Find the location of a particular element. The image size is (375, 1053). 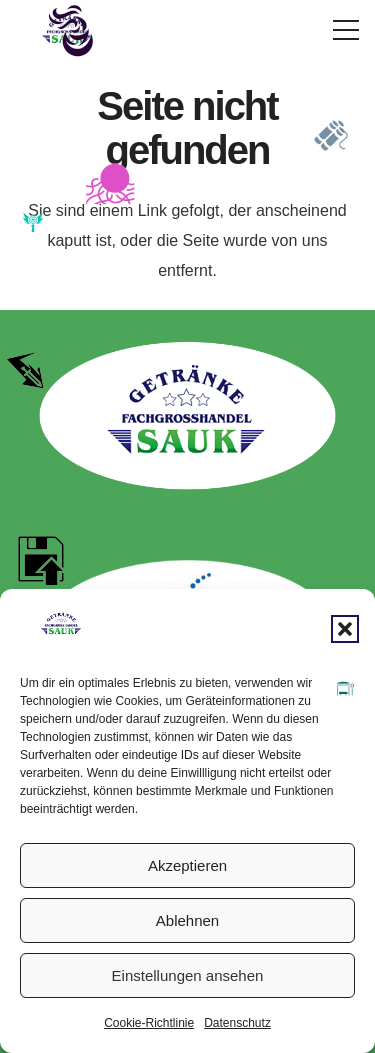

save your current progress is located at coordinates (41, 559).